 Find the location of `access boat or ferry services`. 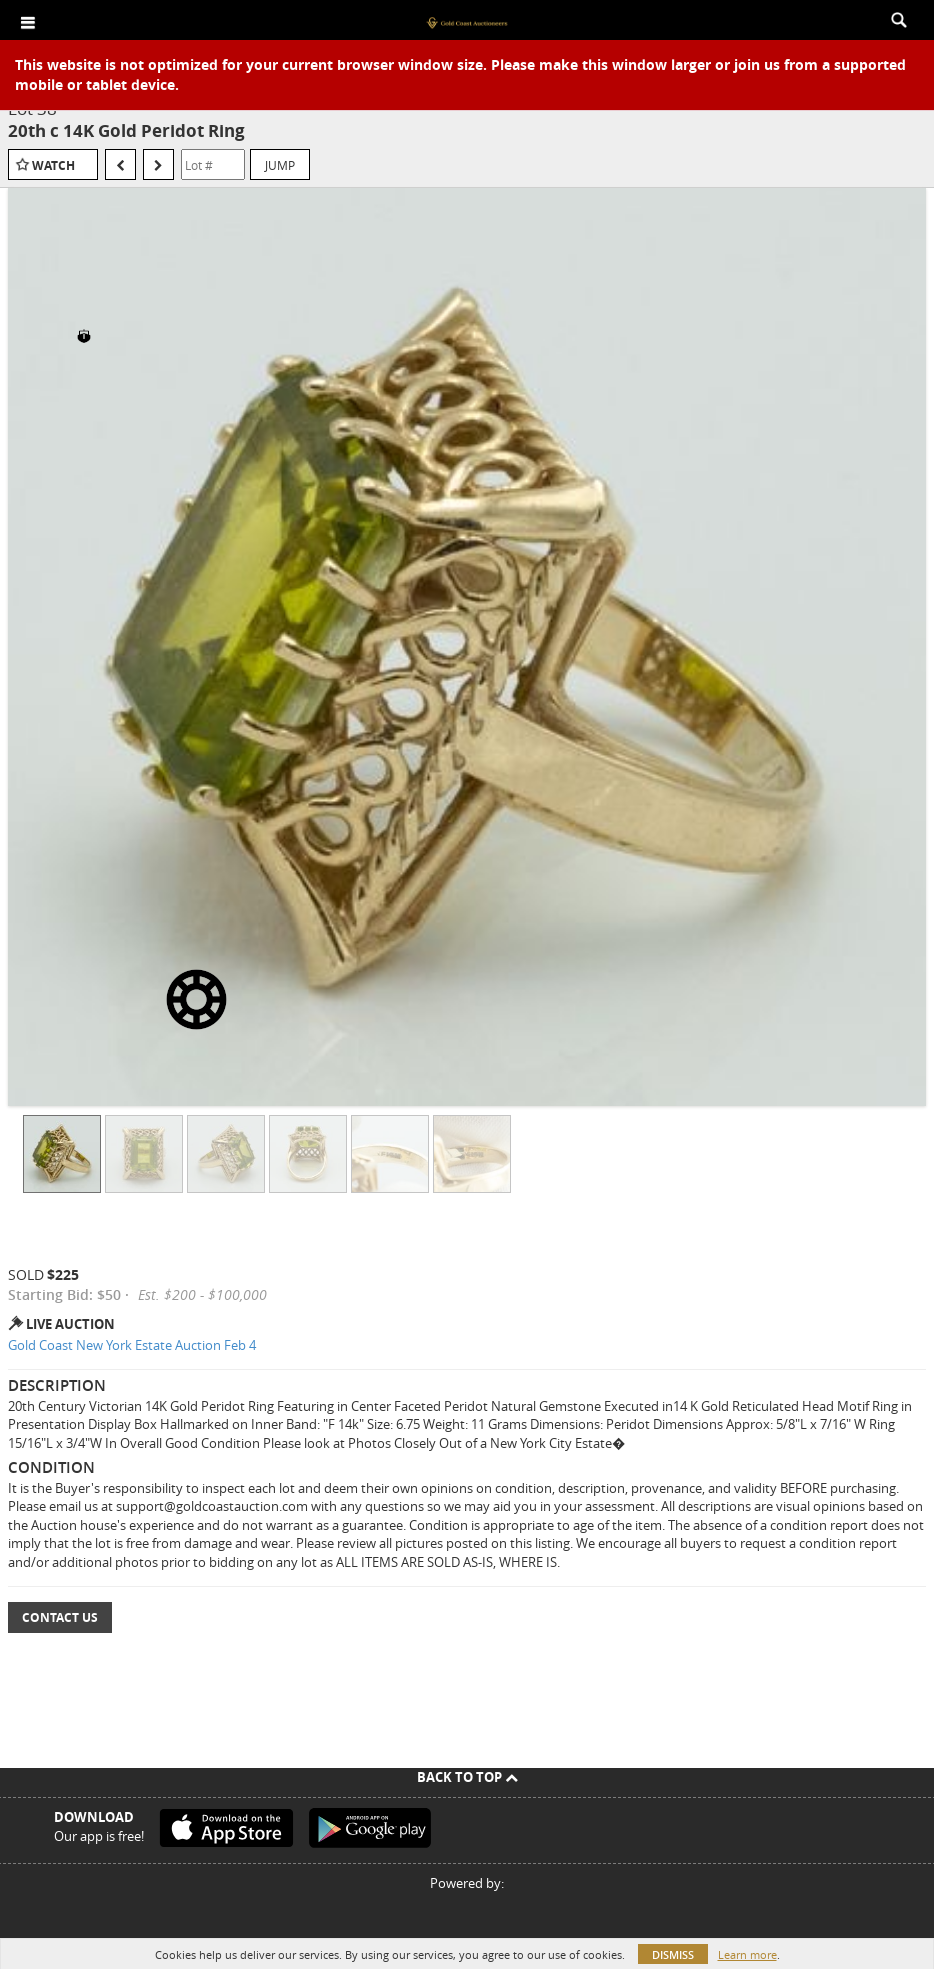

access boat or ferry services is located at coordinates (84, 336).